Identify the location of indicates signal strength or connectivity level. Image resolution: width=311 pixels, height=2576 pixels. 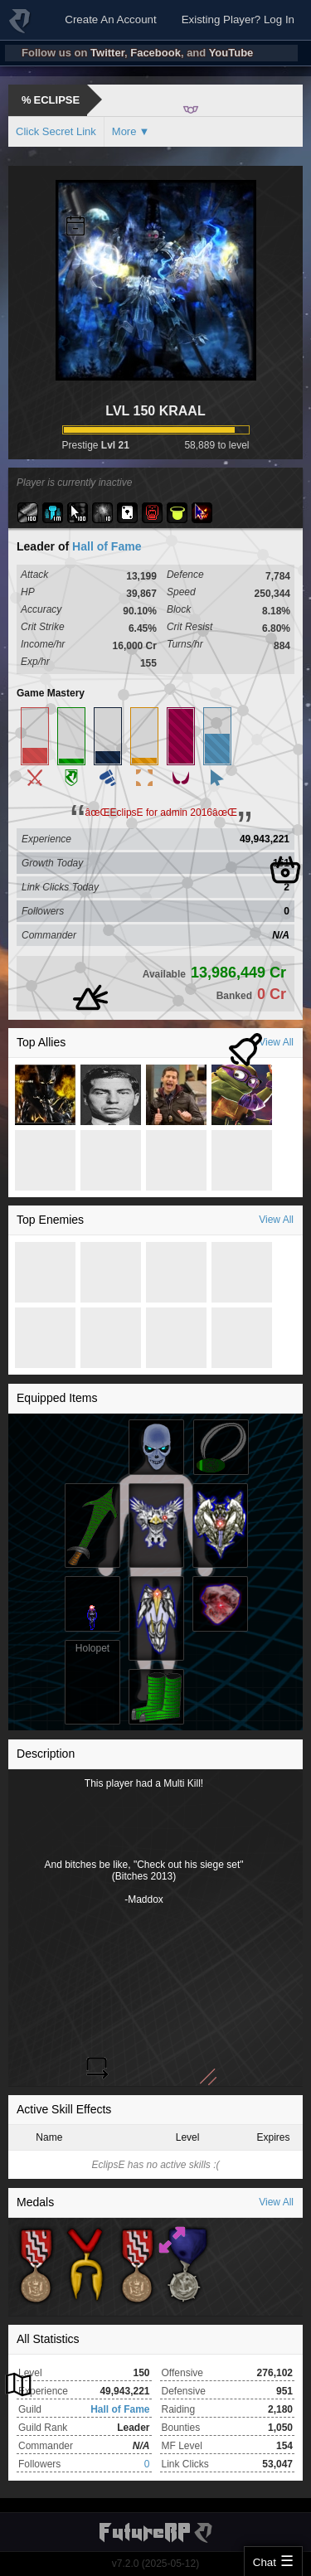
(208, 2077).